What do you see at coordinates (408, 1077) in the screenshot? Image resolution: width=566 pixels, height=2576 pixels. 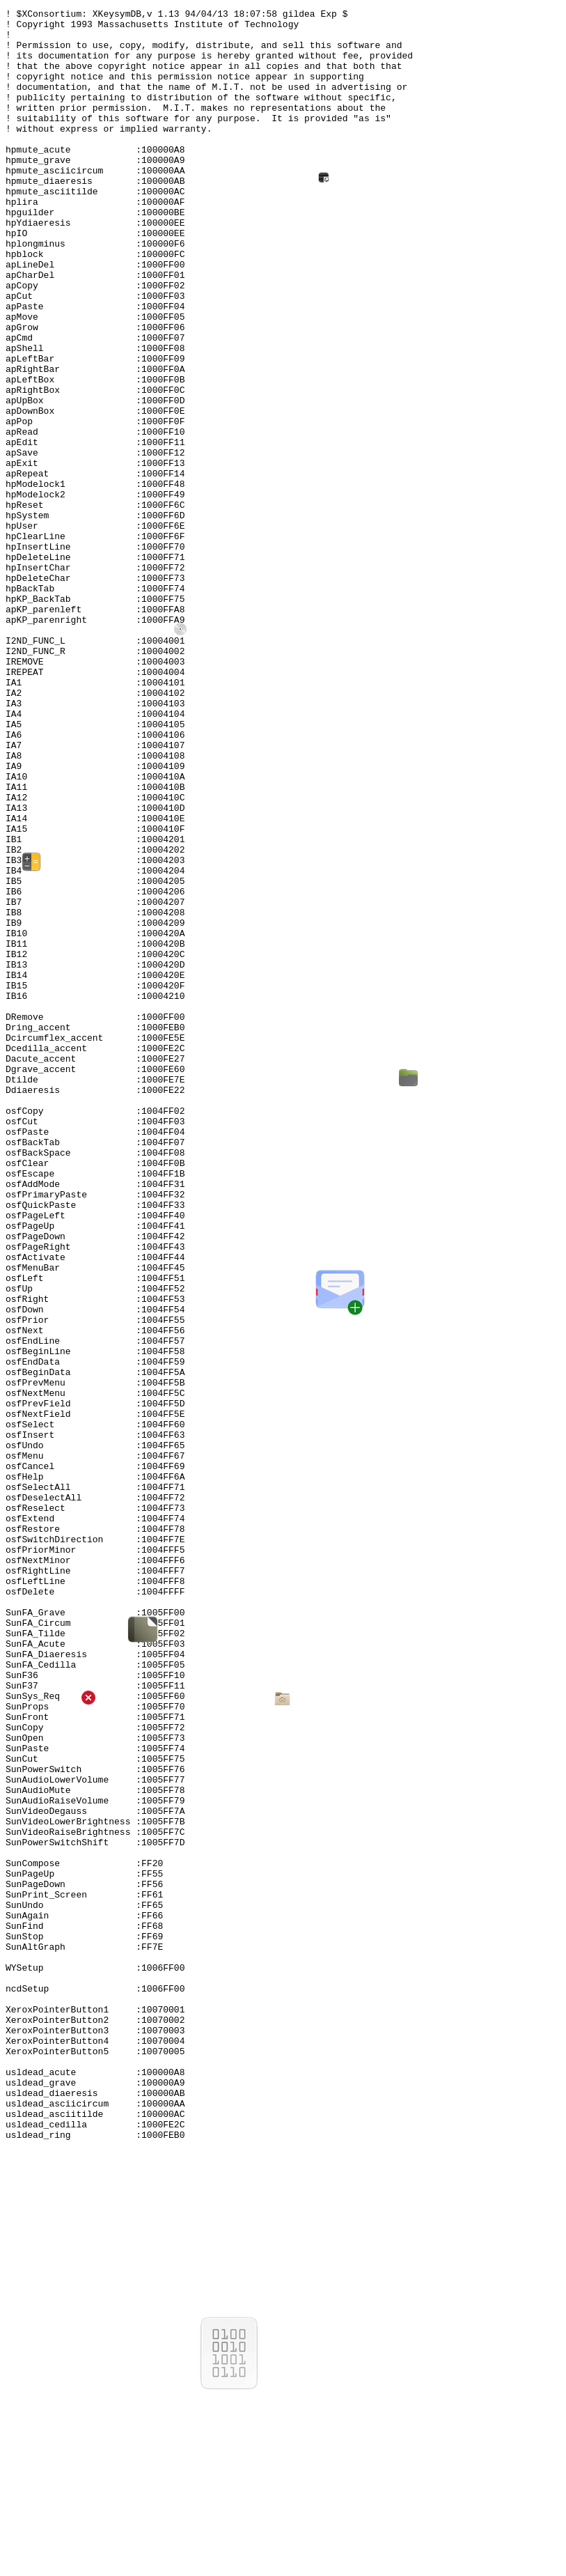 I see `indicates an open or expanded folder` at bounding box center [408, 1077].